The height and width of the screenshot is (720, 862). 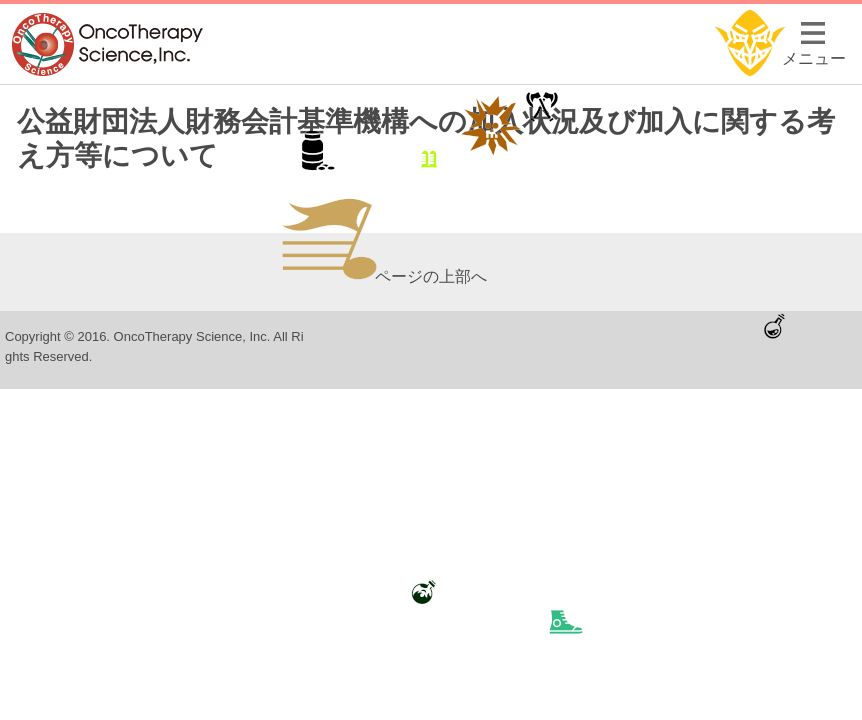 I want to click on access combat or battle features, so click(x=542, y=107).